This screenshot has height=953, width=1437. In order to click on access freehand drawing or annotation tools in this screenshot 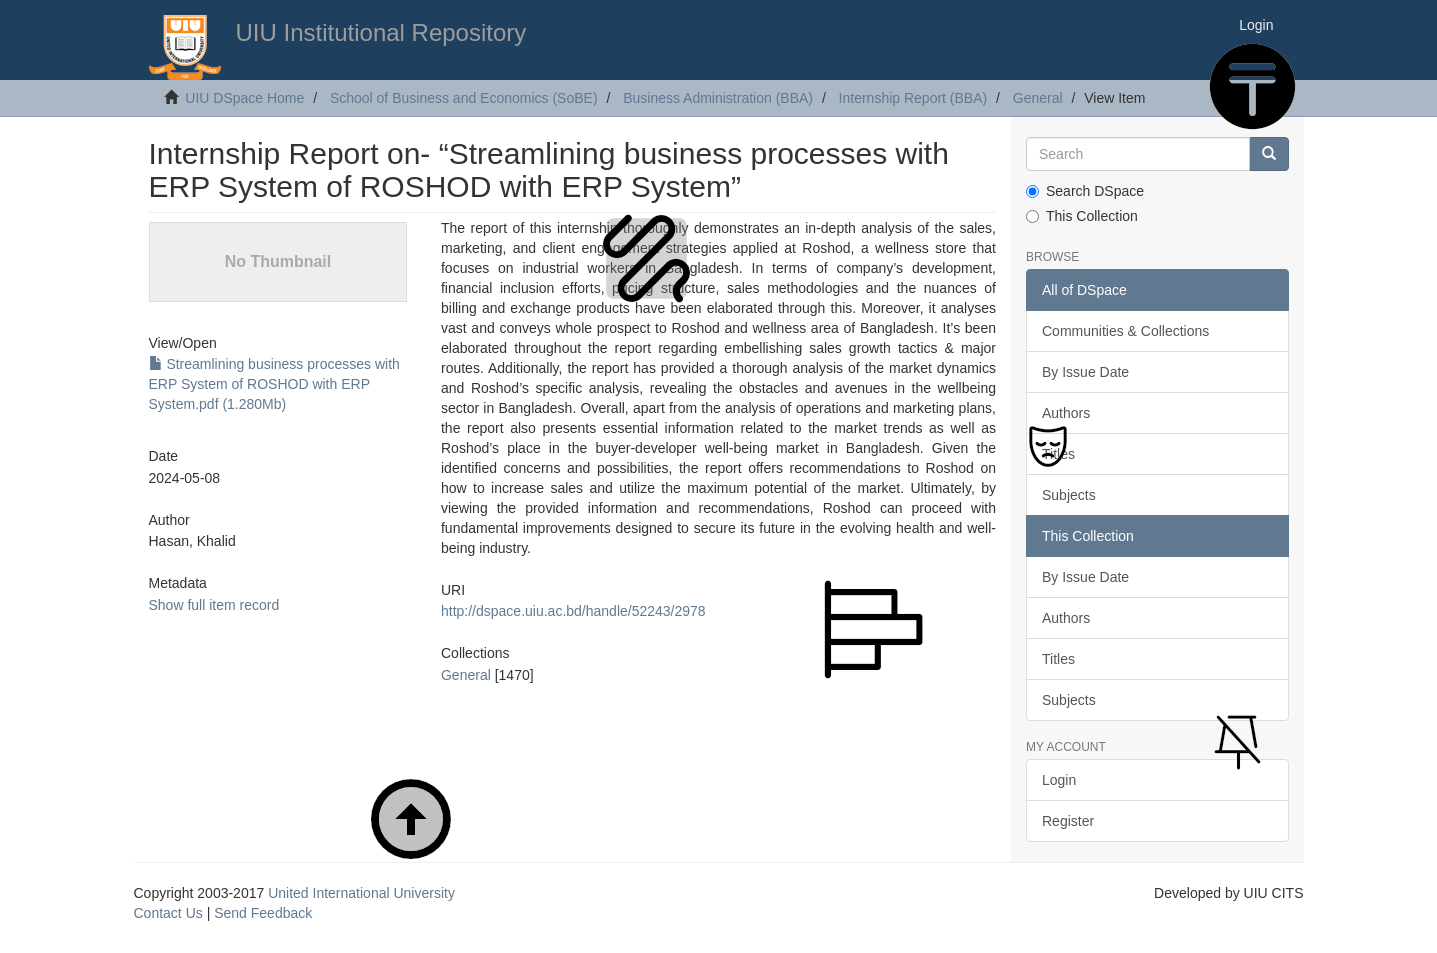, I will do `click(646, 258)`.